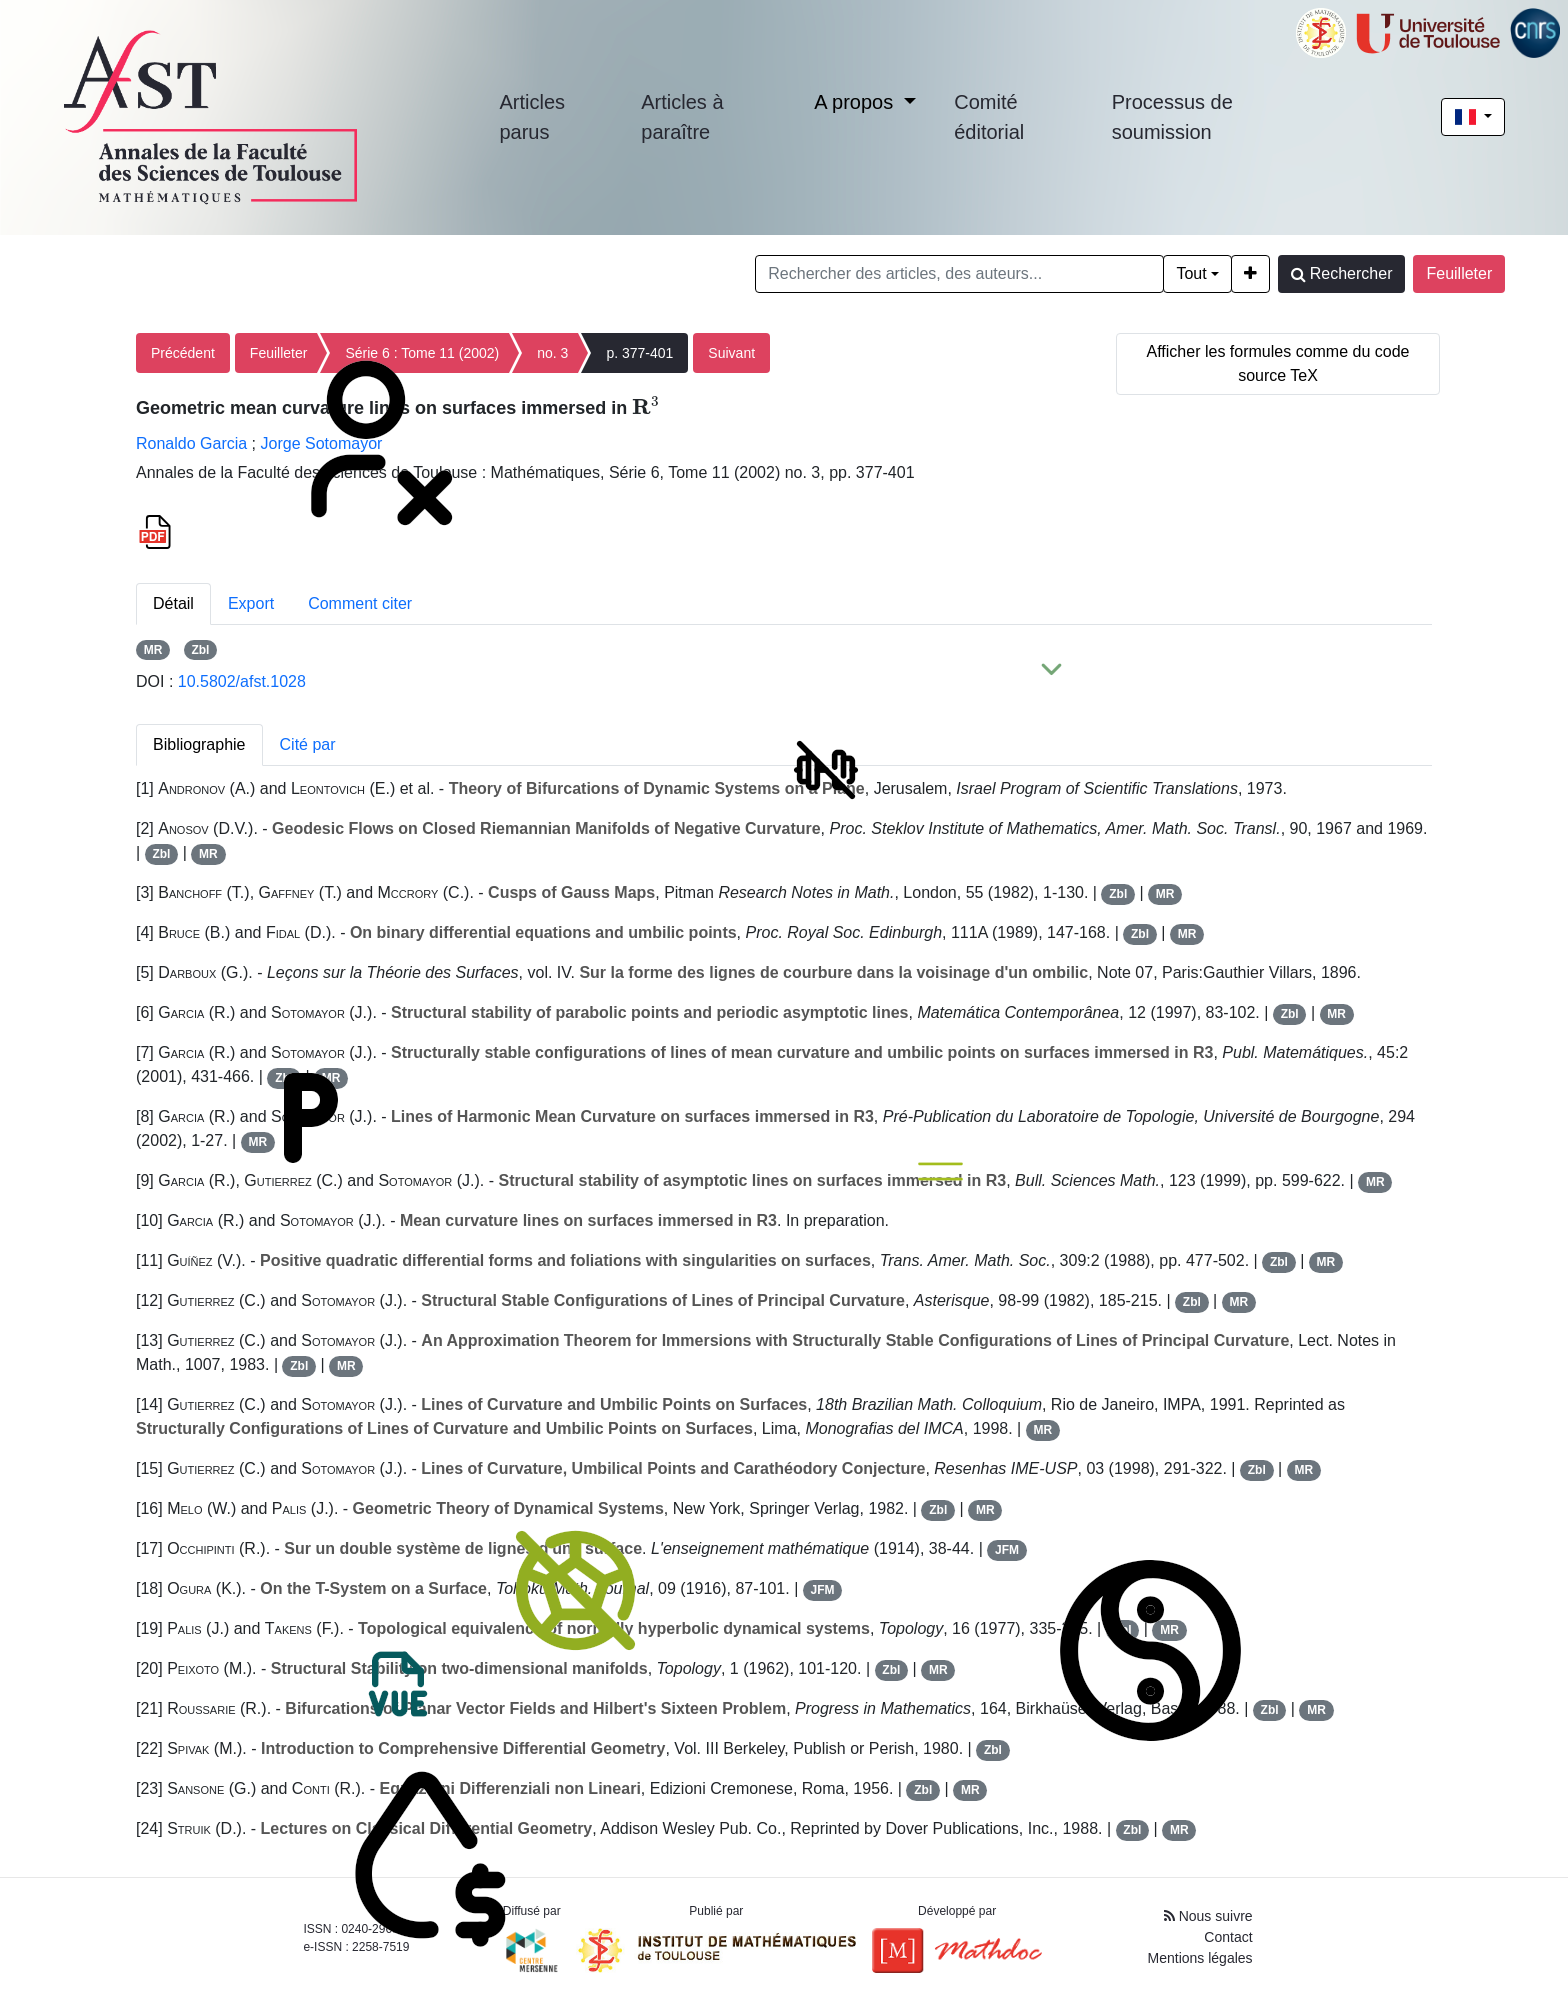 This screenshot has width=1568, height=1997. Describe the element at coordinates (422, 1855) in the screenshot. I see `view water bill or usage costs` at that location.